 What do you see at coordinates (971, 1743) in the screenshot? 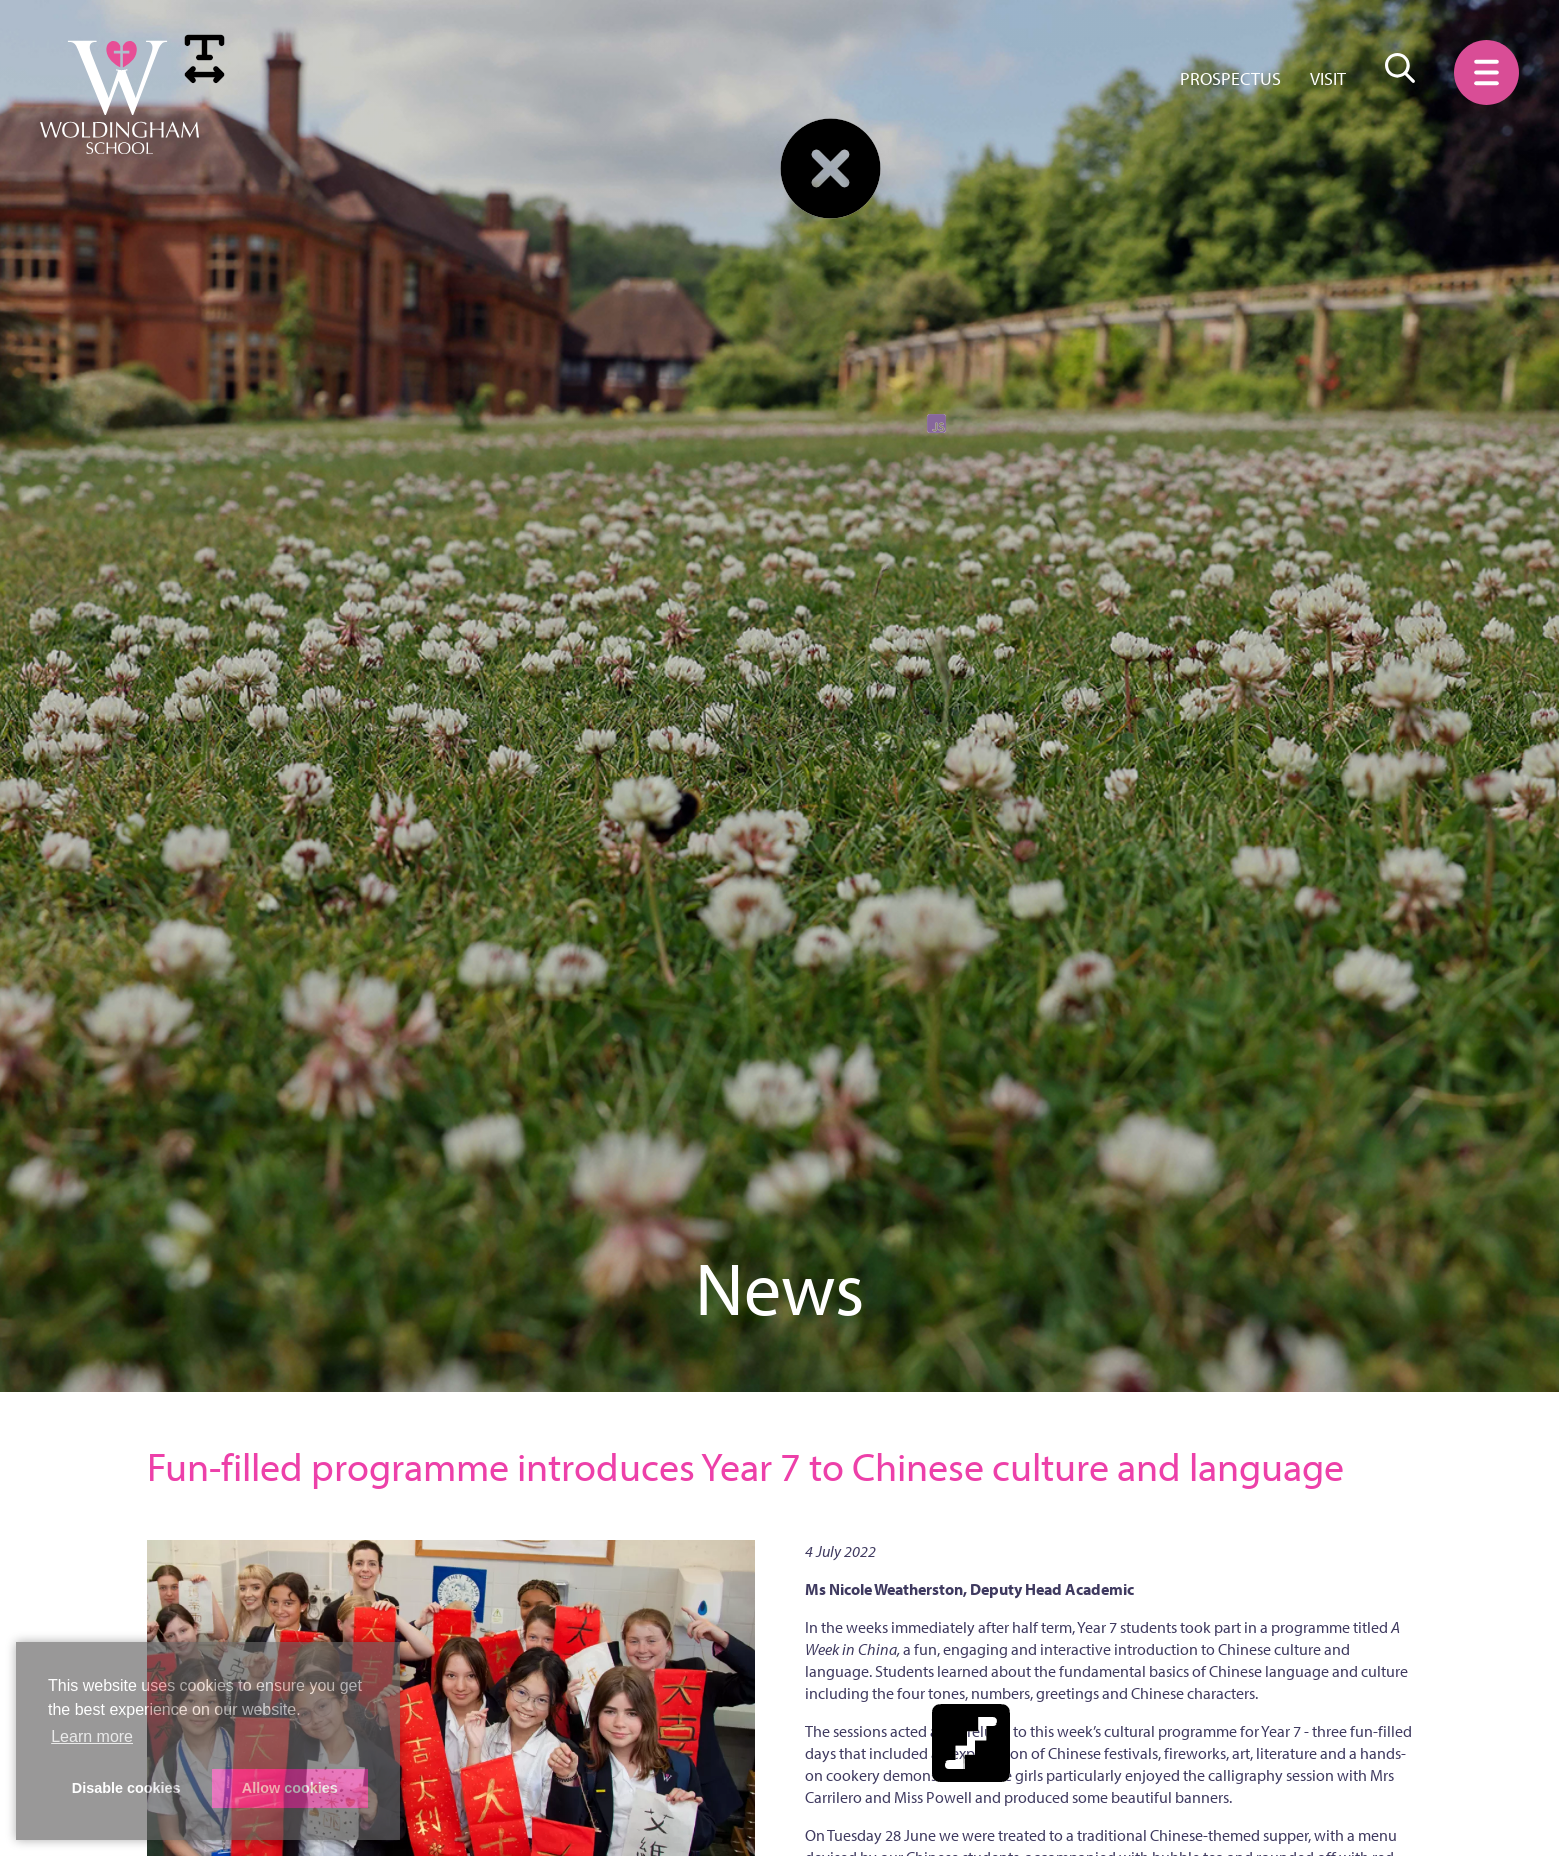
I see `indicates stairs or stairway access` at bounding box center [971, 1743].